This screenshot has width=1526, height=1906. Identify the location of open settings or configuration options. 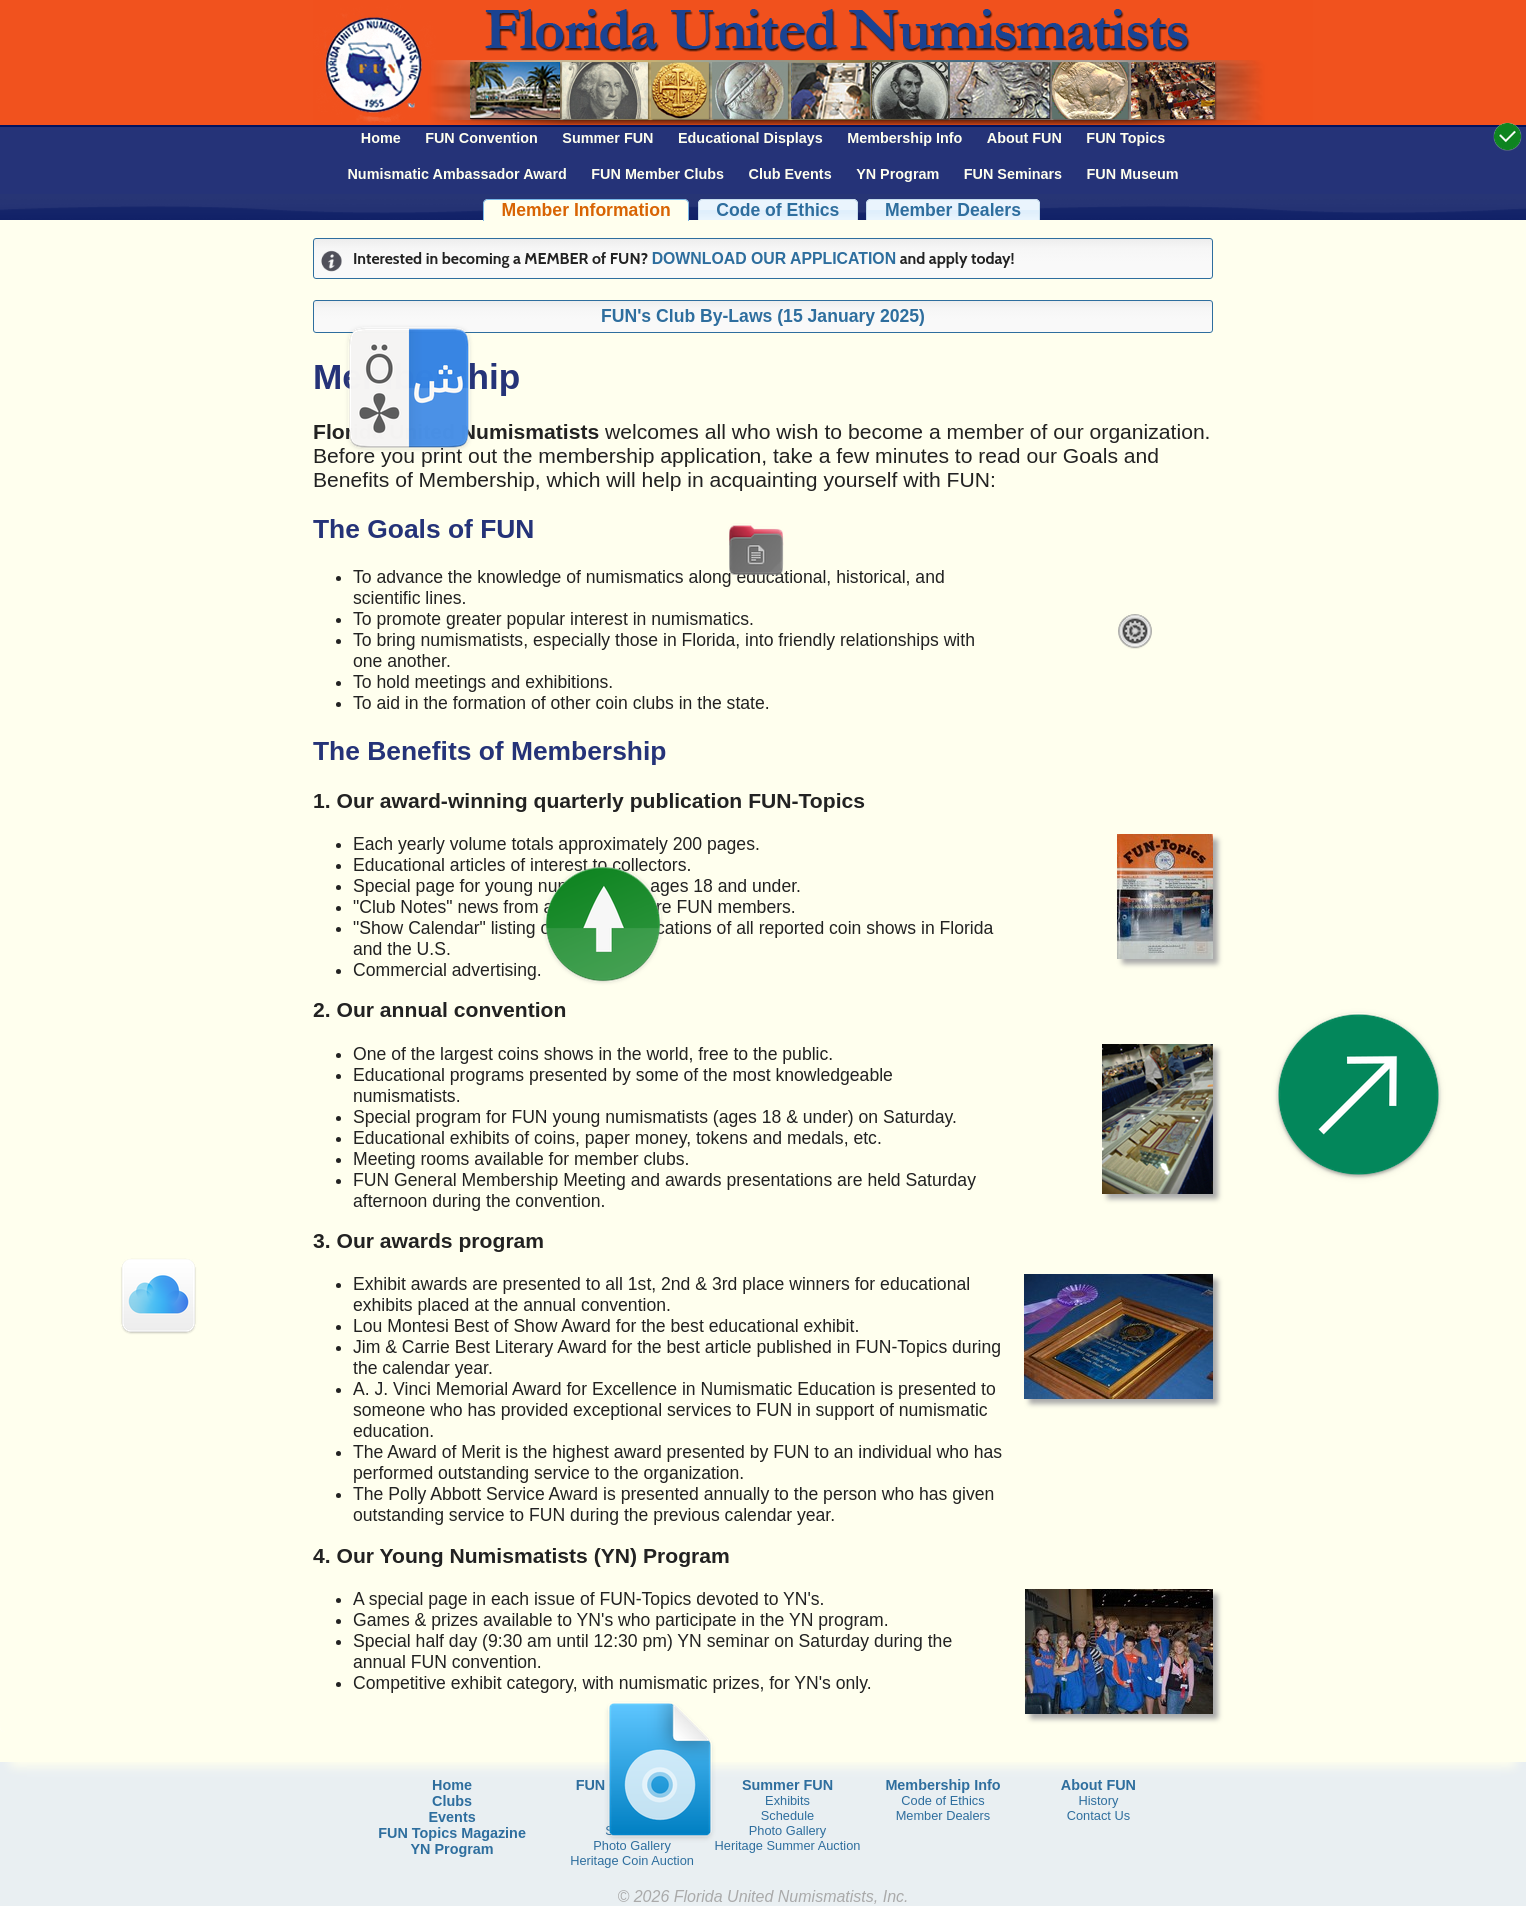
(1135, 631).